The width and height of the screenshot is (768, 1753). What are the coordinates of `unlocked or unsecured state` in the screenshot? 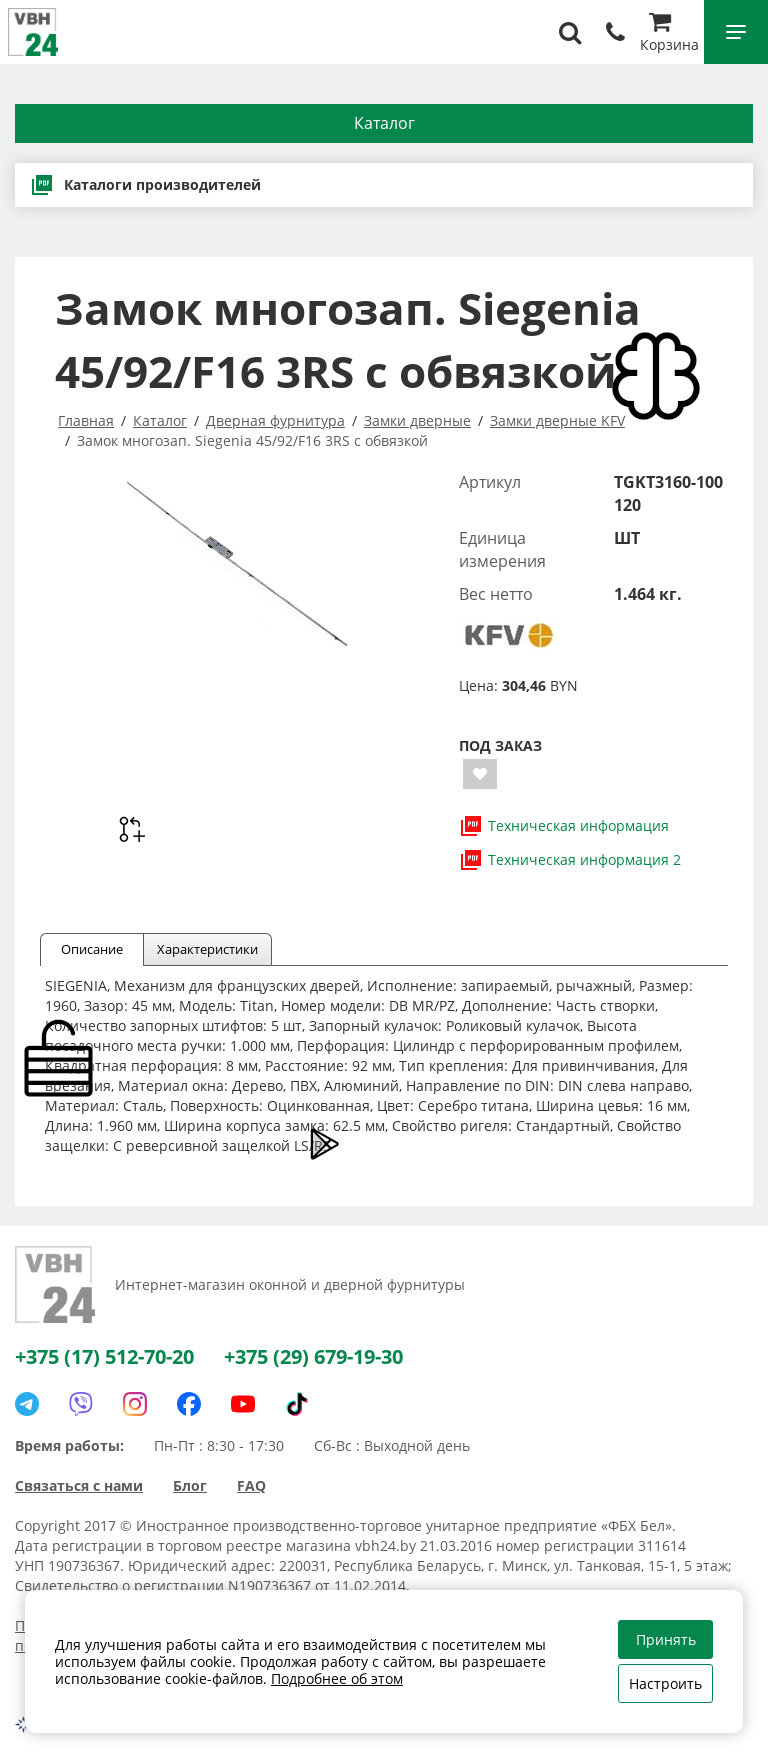 It's located at (58, 1062).